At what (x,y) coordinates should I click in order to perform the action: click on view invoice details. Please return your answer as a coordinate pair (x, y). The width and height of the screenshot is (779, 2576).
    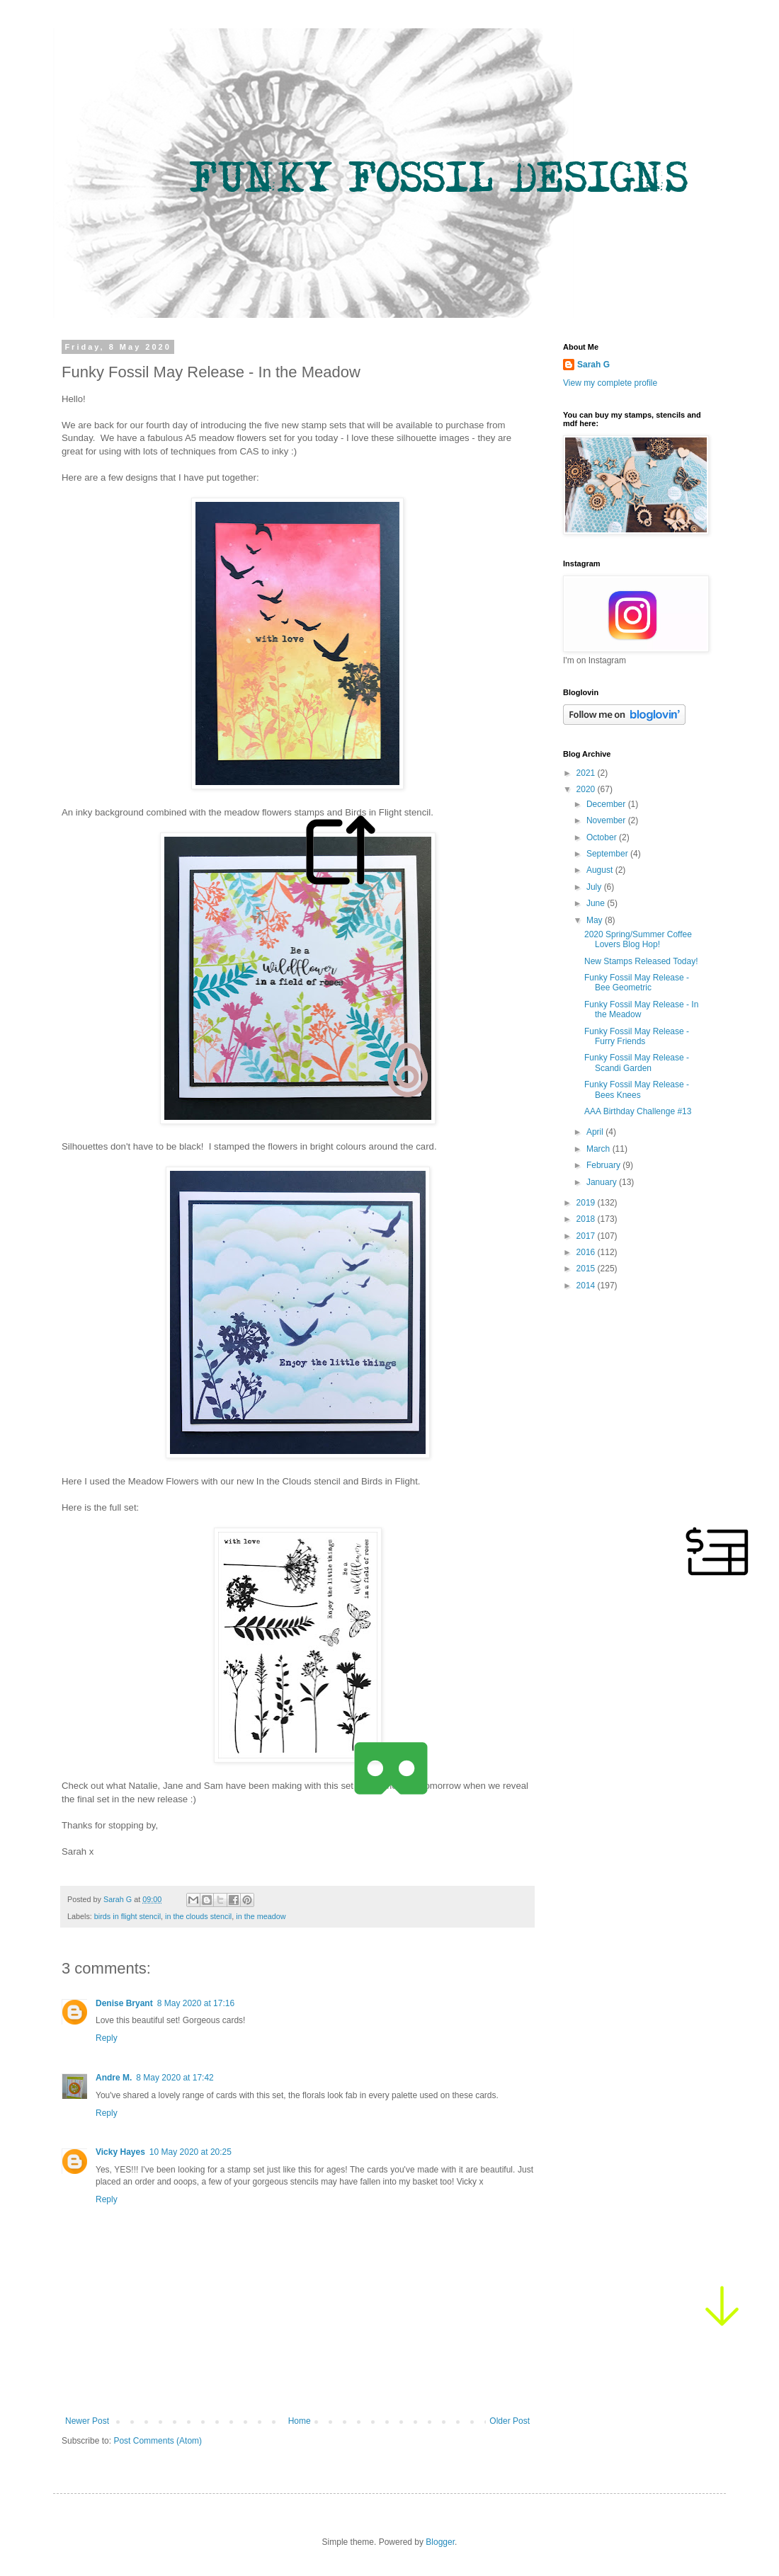
    Looking at the image, I should click on (718, 1552).